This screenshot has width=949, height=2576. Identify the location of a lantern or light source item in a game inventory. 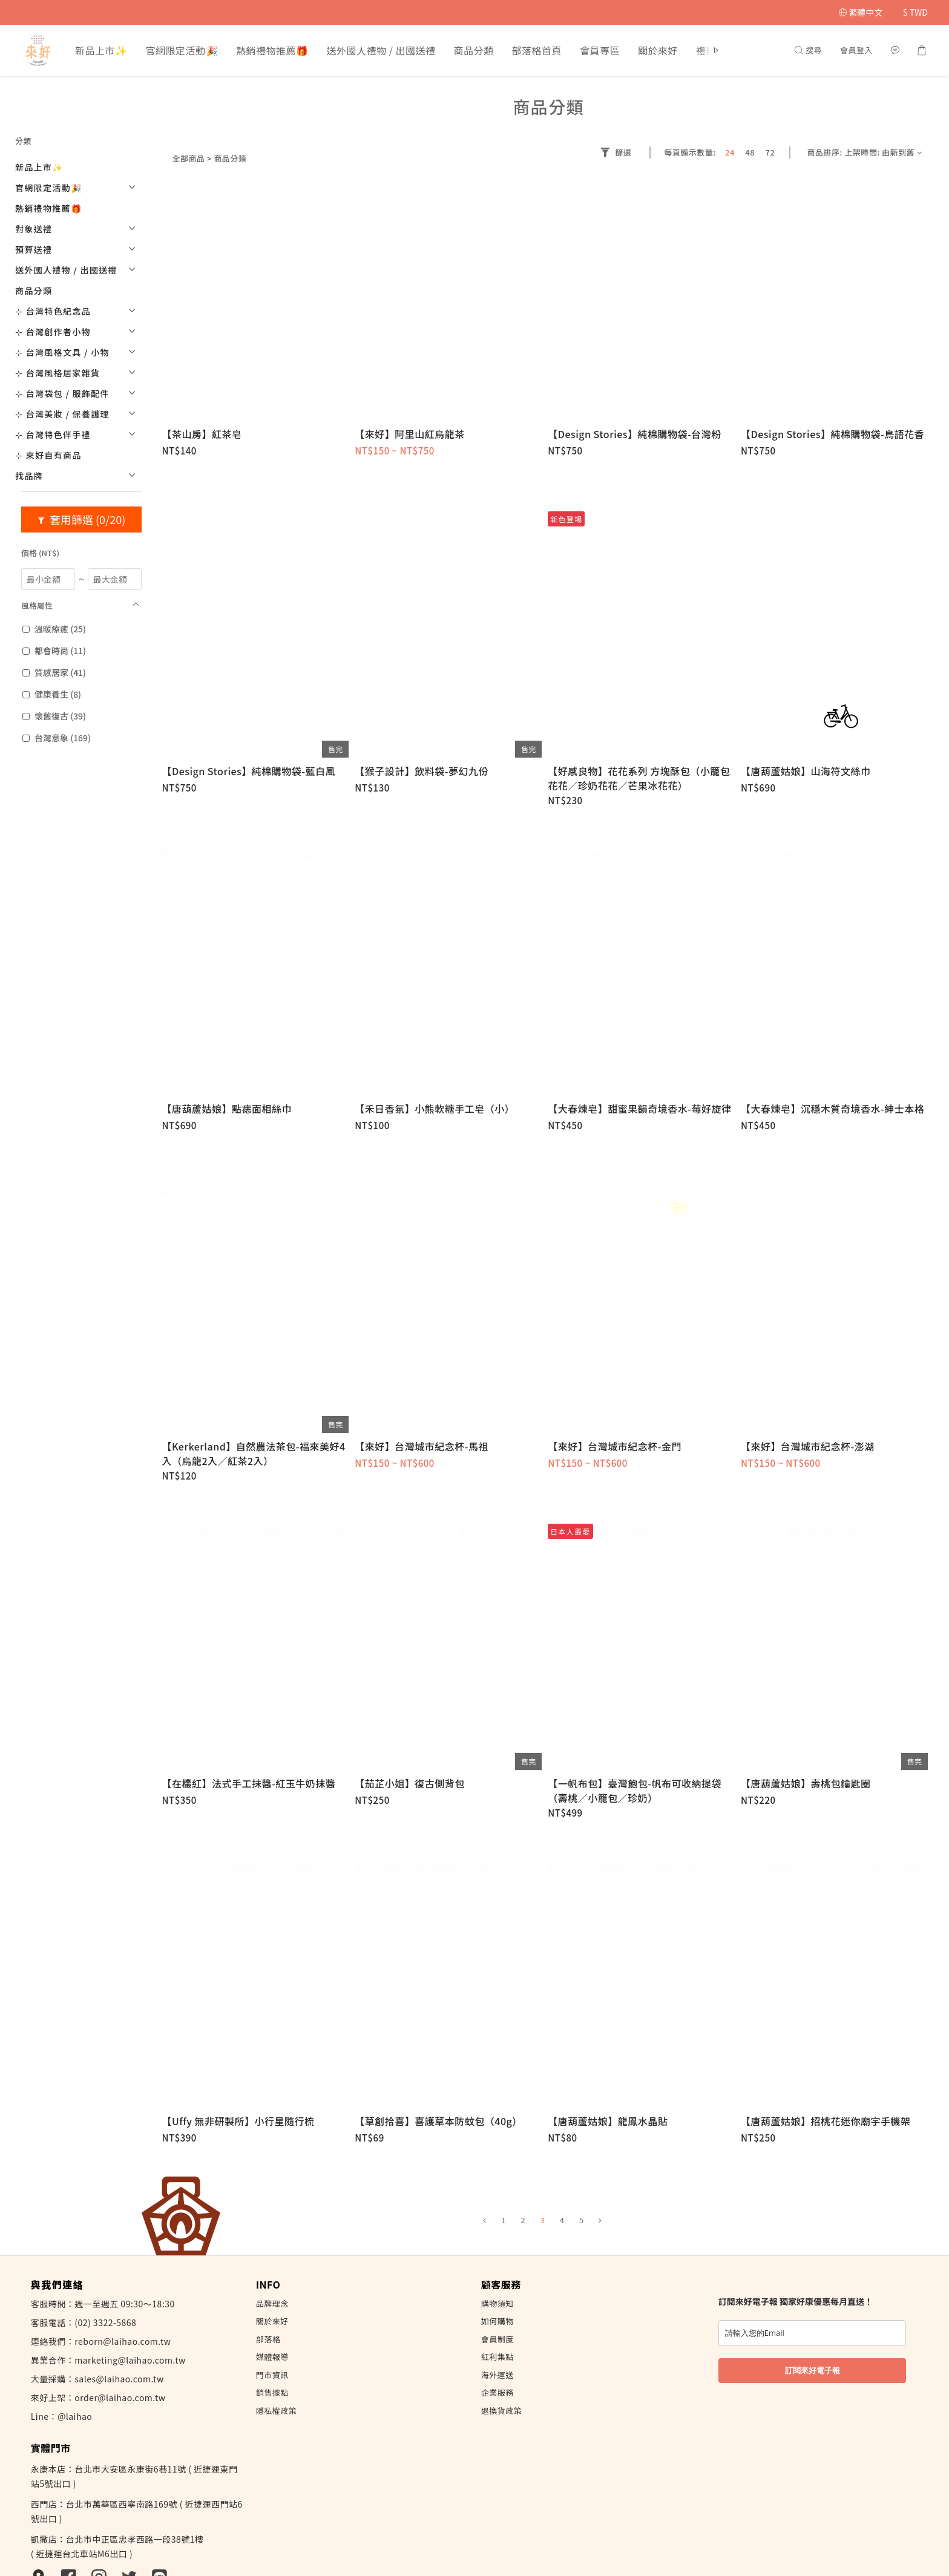
(181, 2216).